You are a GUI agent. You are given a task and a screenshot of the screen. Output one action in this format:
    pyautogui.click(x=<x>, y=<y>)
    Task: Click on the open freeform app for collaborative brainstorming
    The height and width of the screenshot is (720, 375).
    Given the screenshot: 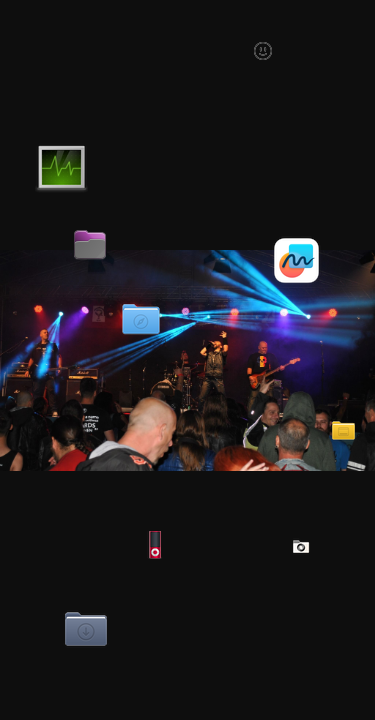 What is the action you would take?
    pyautogui.click(x=296, y=260)
    